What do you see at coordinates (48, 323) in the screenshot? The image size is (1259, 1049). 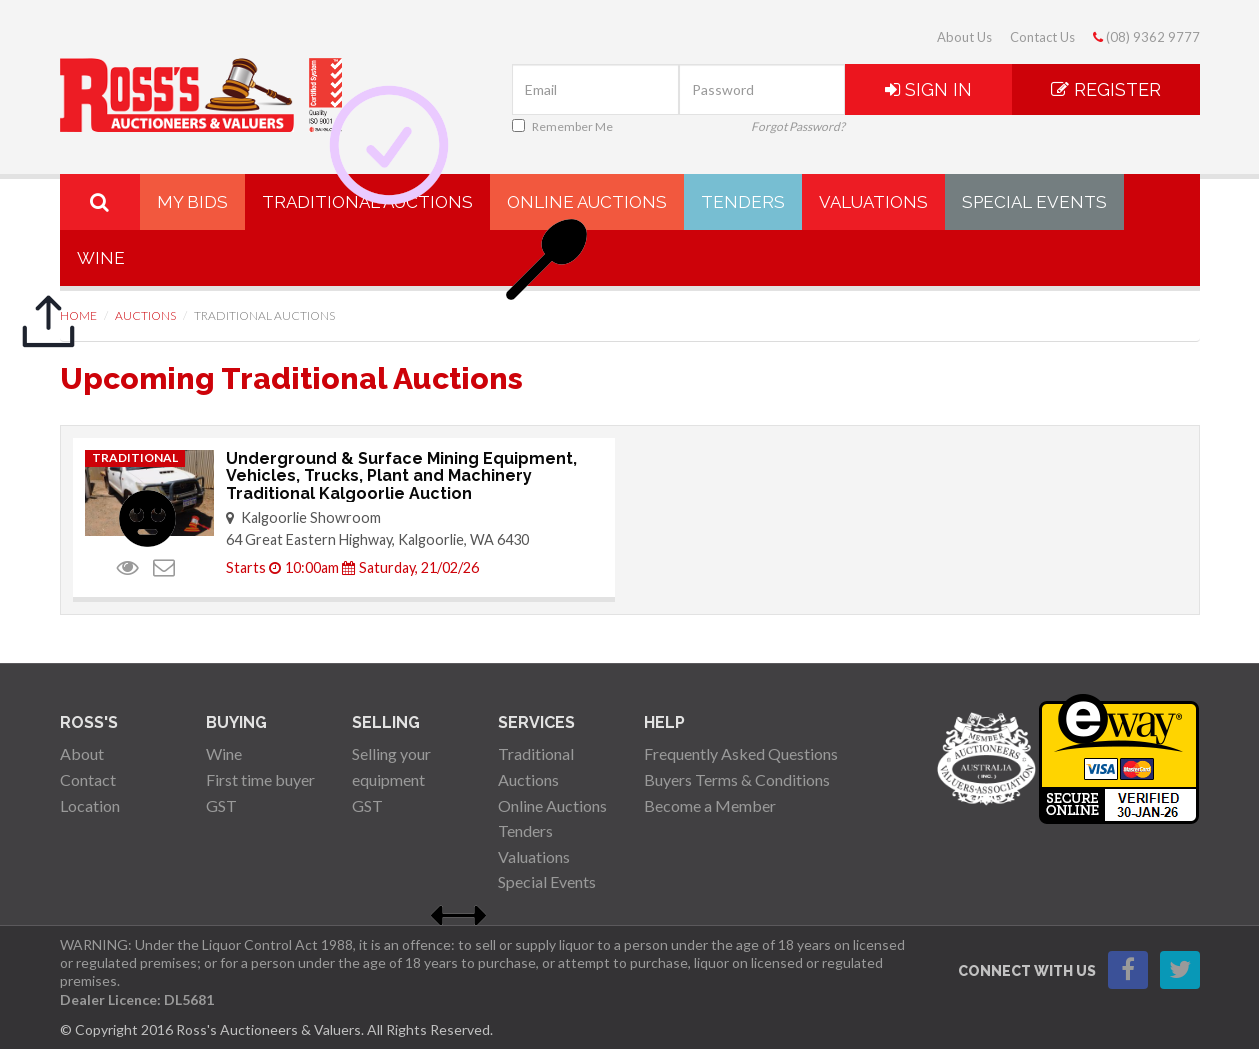 I see `upload a file or document` at bounding box center [48, 323].